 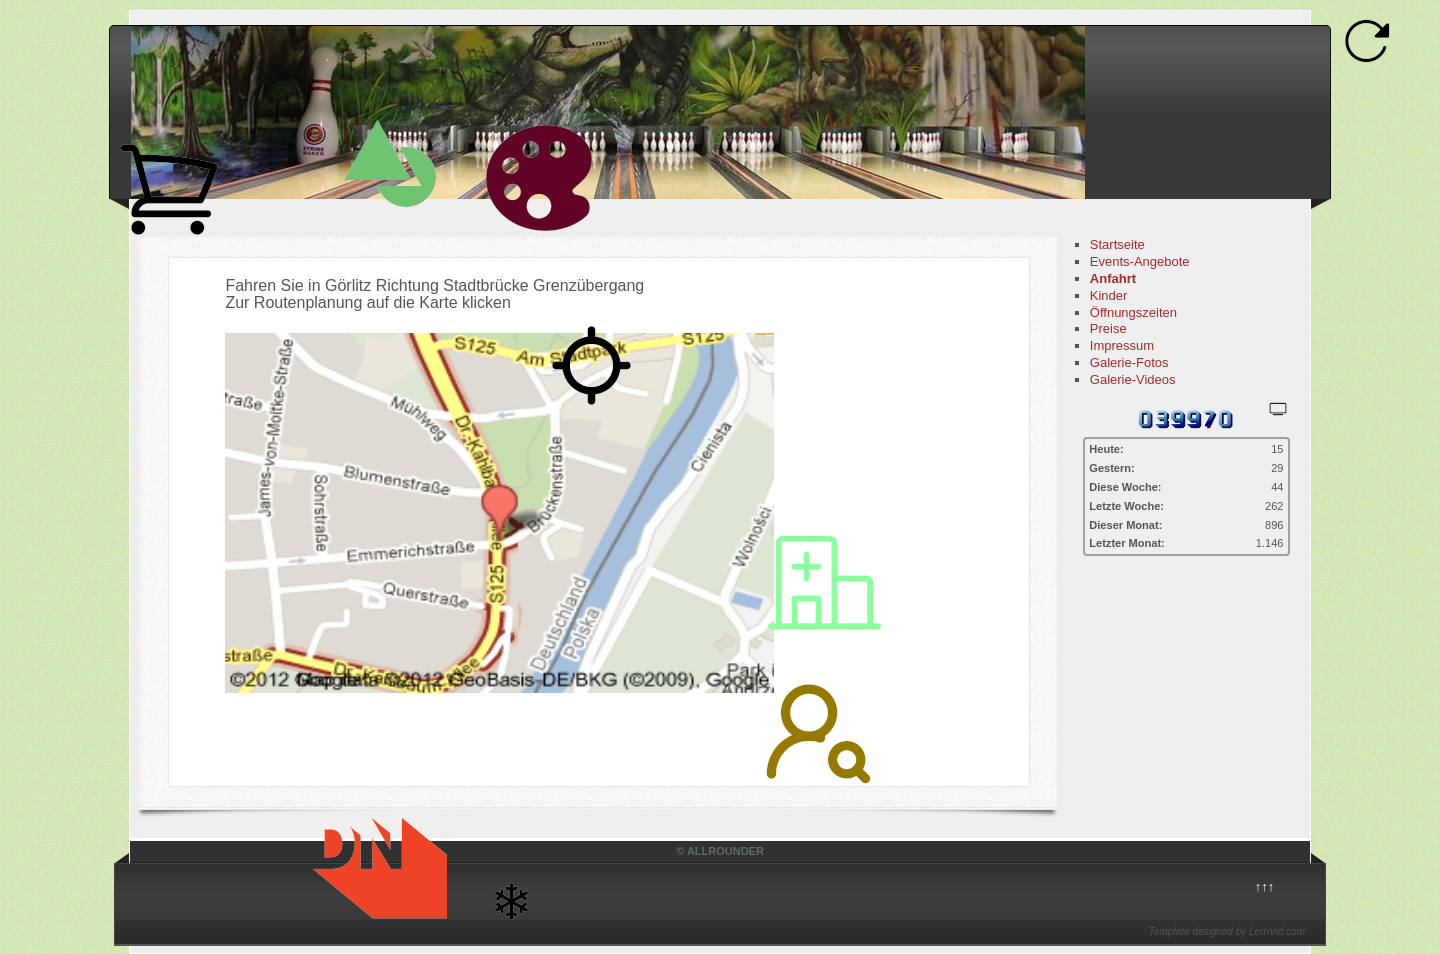 I want to click on refresh the current page or content, so click(x=1368, y=41).